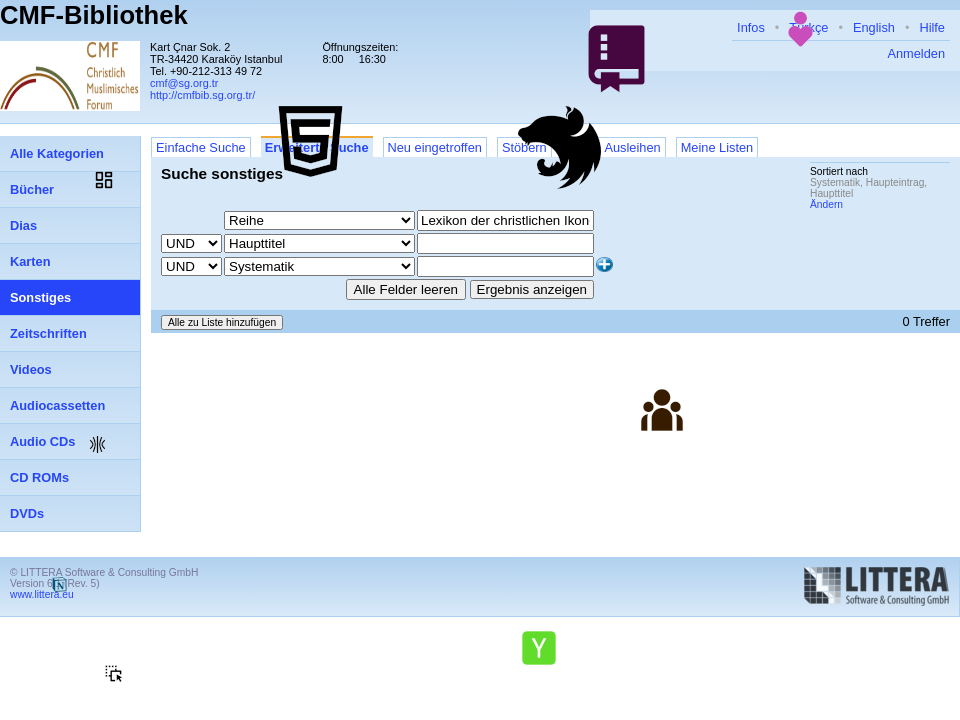 This screenshot has width=960, height=720. I want to click on view team members, so click(662, 410).